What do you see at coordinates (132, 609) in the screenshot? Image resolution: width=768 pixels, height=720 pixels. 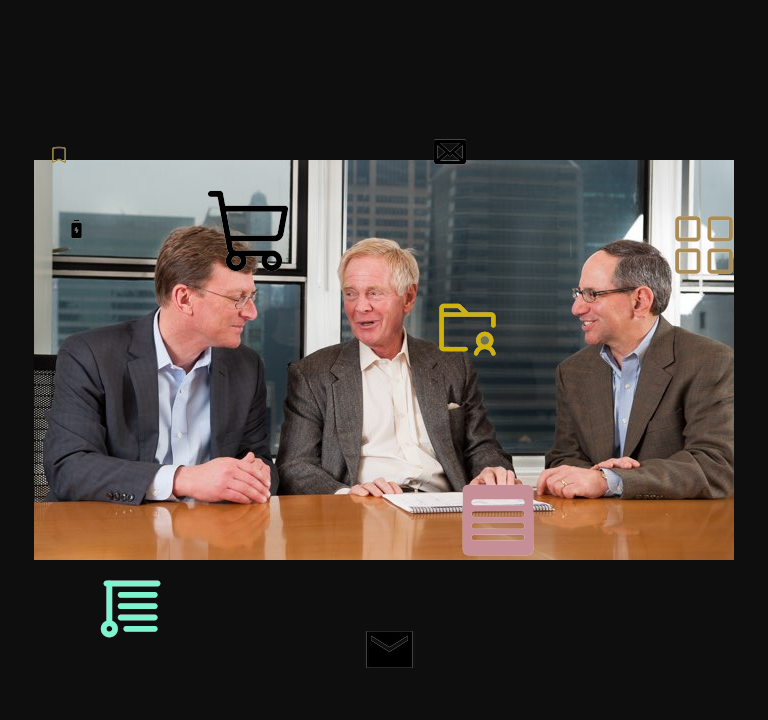 I see `adjust window blinds or shades` at bounding box center [132, 609].